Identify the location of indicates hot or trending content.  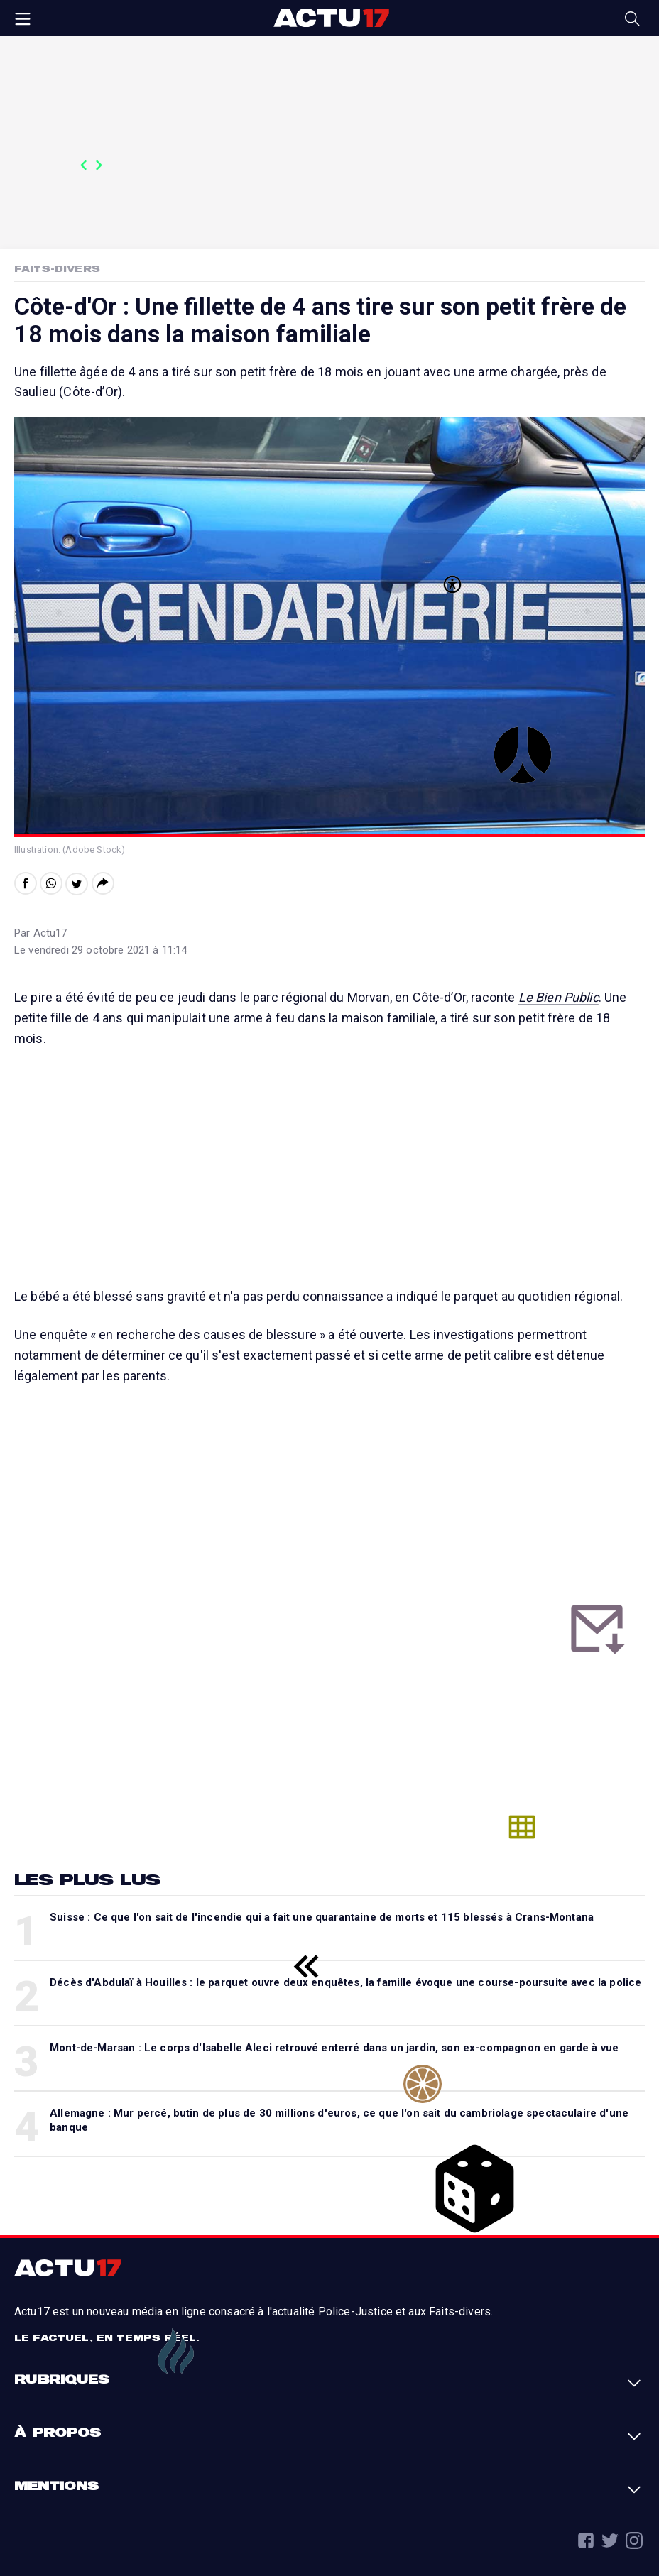
(176, 2352).